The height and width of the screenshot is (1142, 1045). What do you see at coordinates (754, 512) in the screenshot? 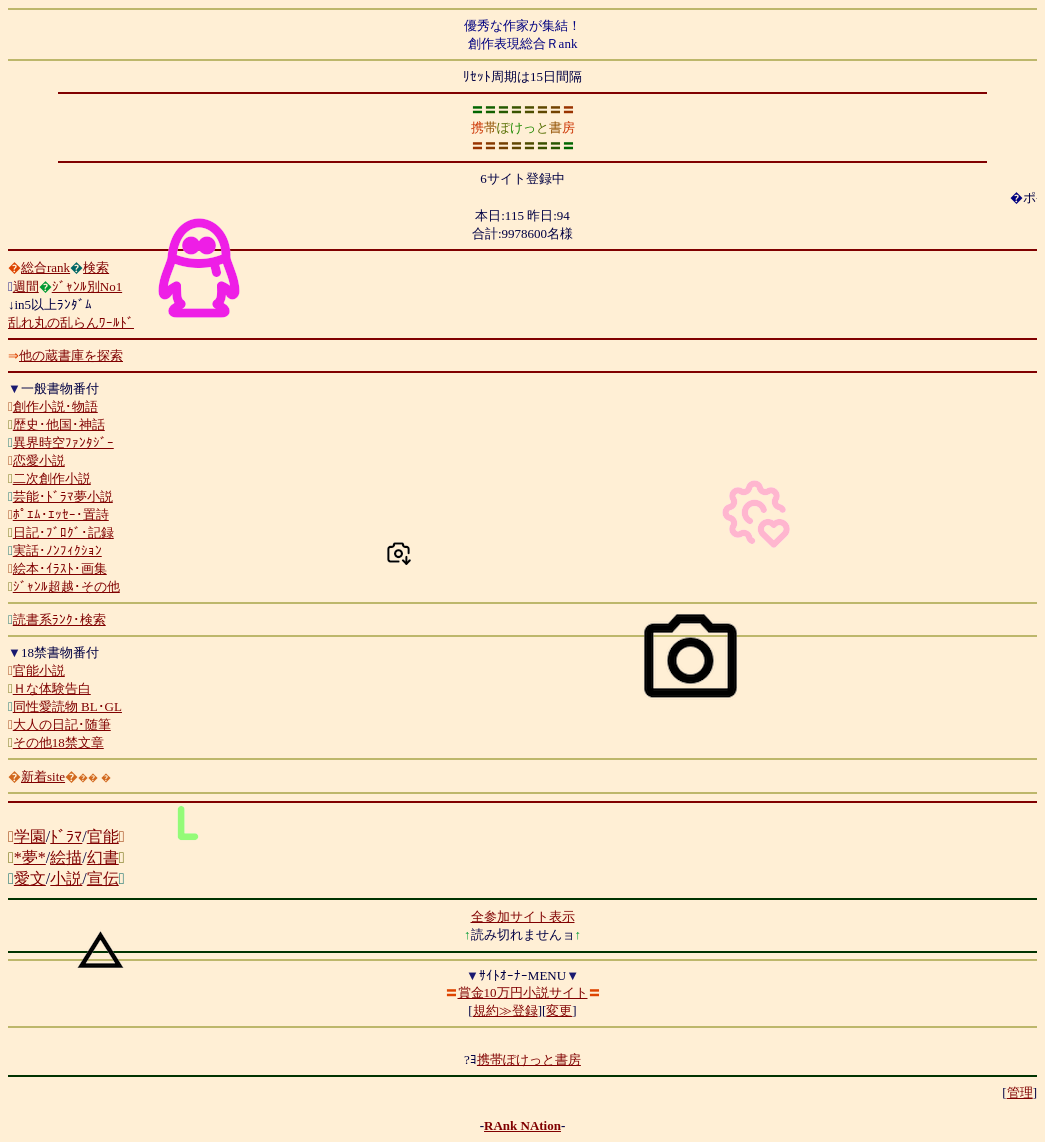
I see `customize your favorites or liked items settings` at bounding box center [754, 512].